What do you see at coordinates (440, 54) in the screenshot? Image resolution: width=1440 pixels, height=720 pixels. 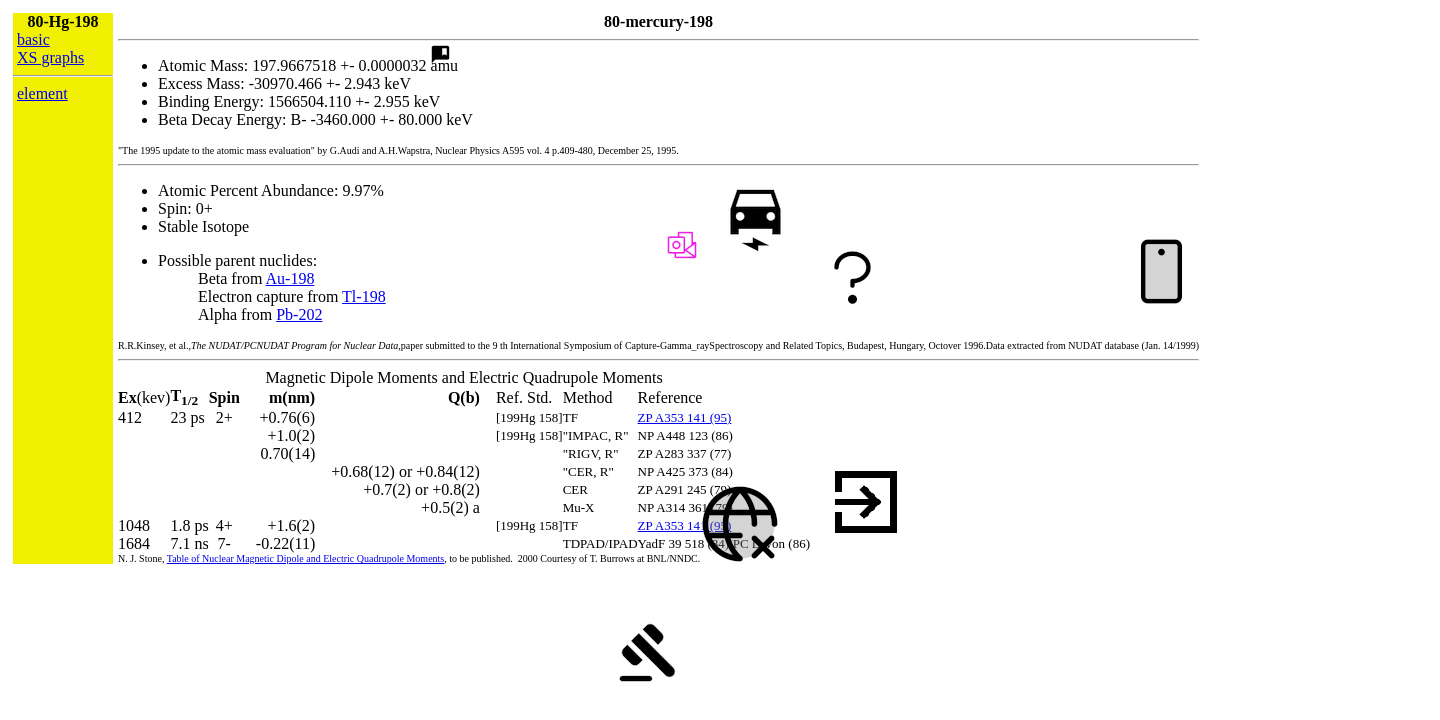 I see `access saved comments or notes` at bounding box center [440, 54].